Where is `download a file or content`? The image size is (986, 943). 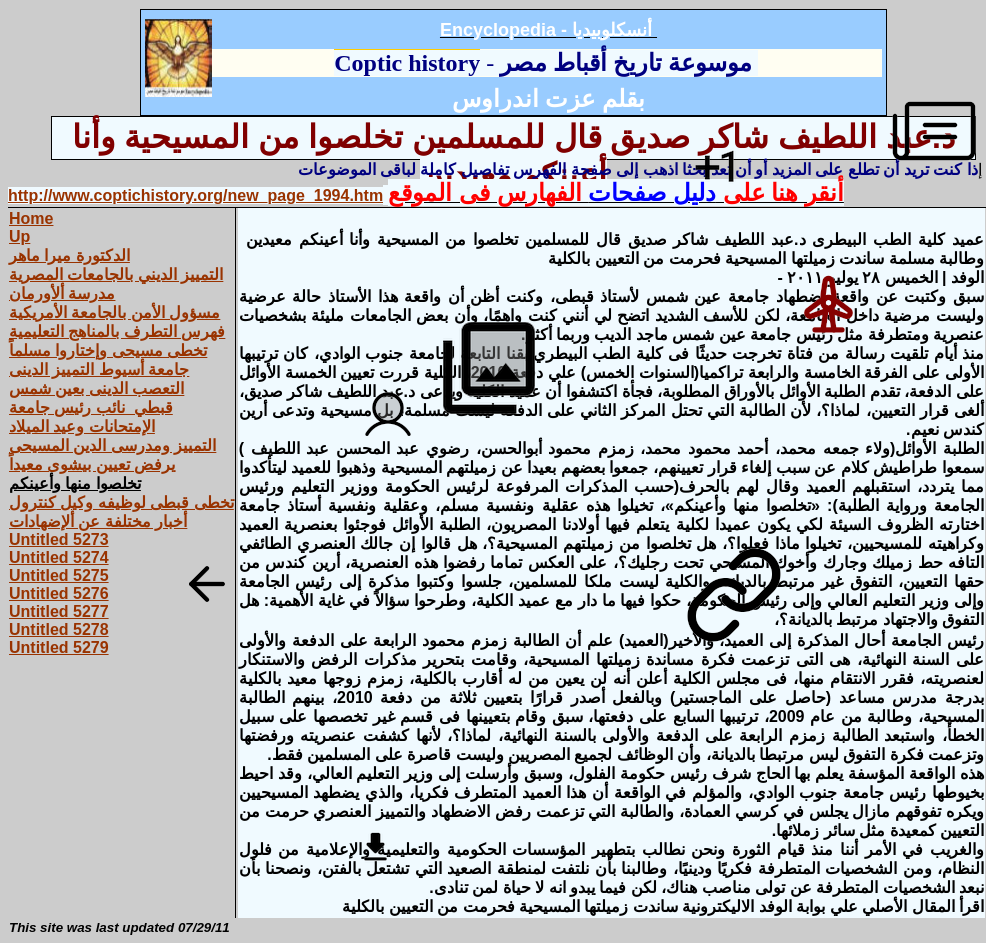 download a file or content is located at coordinates (375, 847).